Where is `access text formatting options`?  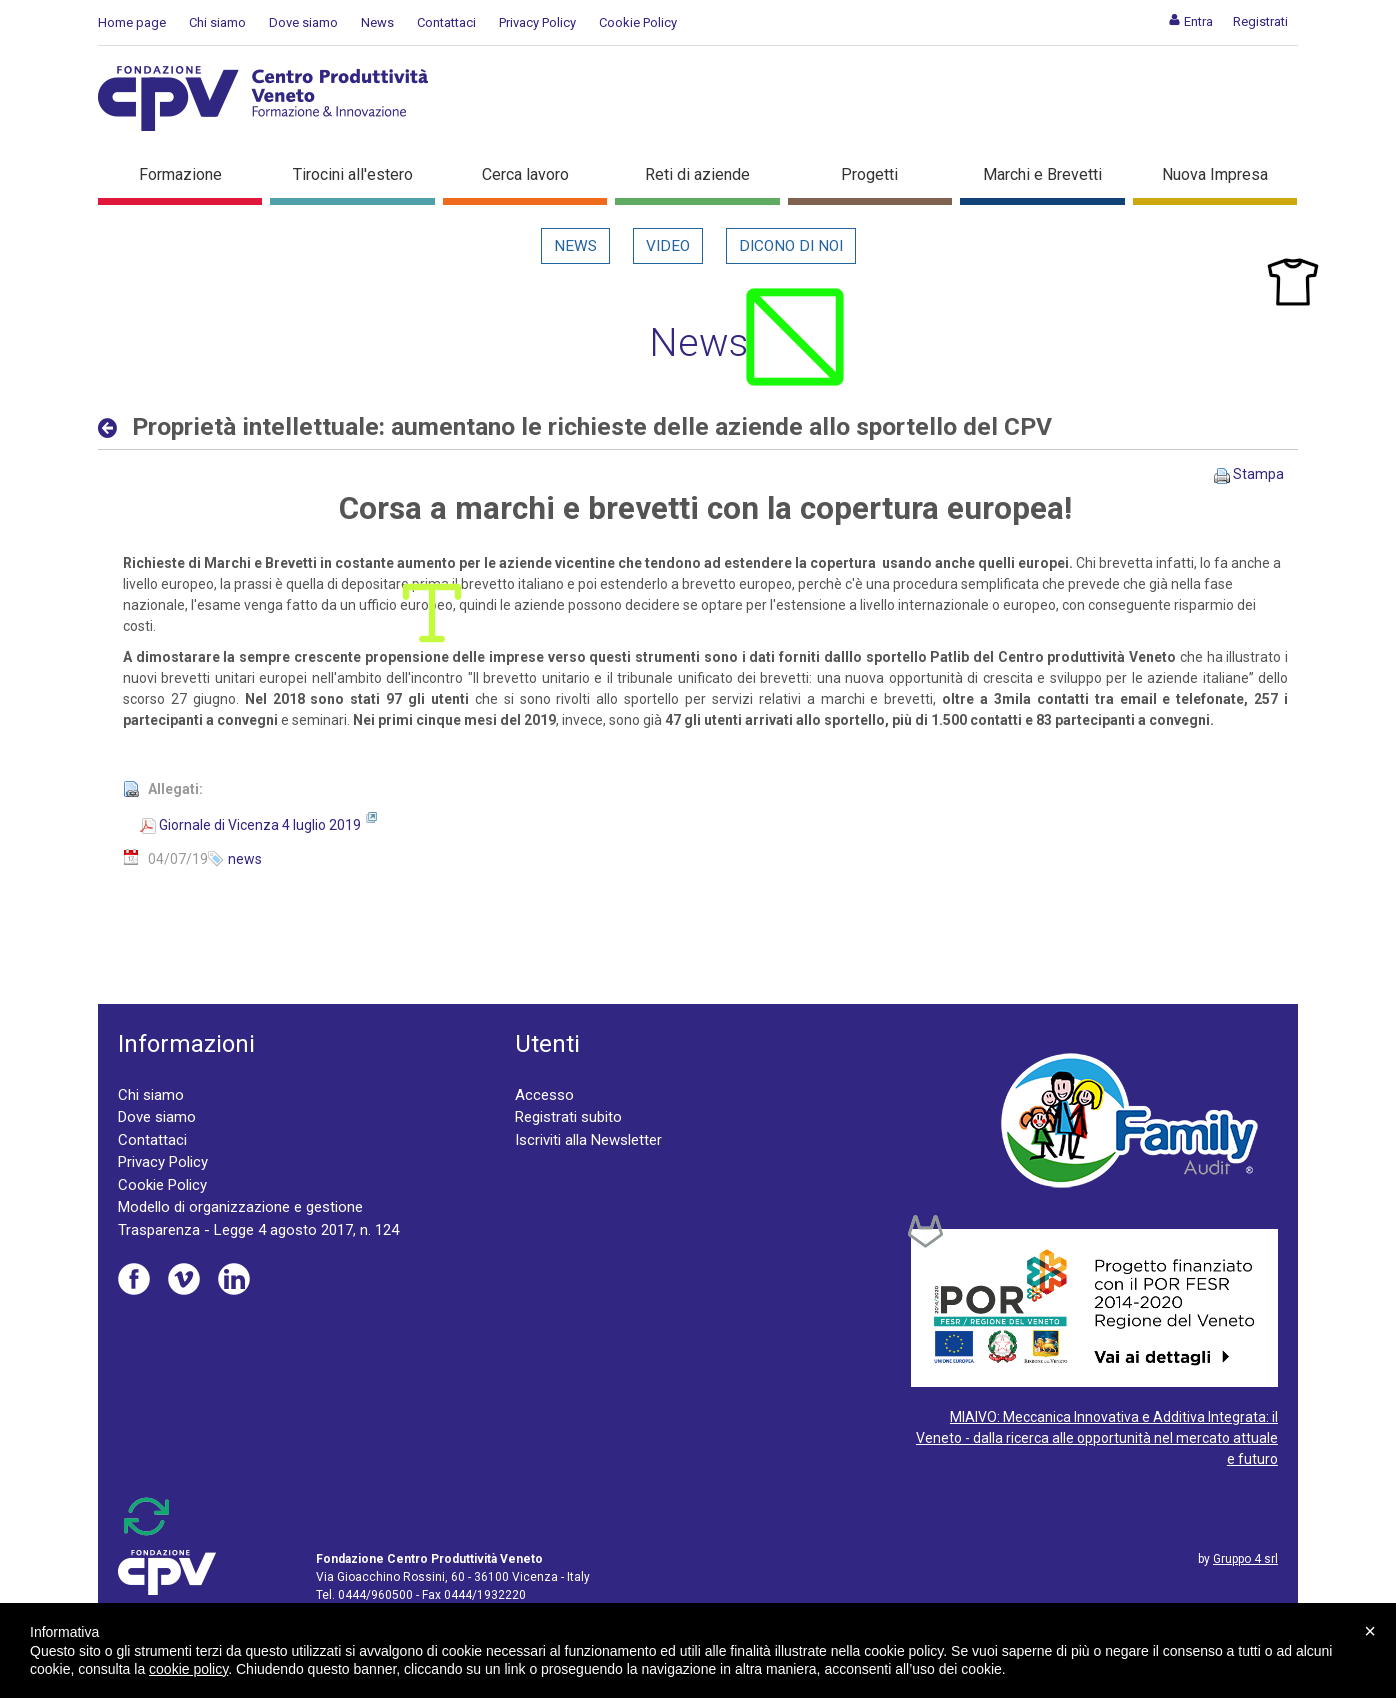 access text formatting options is located at coordinates (432, 613).